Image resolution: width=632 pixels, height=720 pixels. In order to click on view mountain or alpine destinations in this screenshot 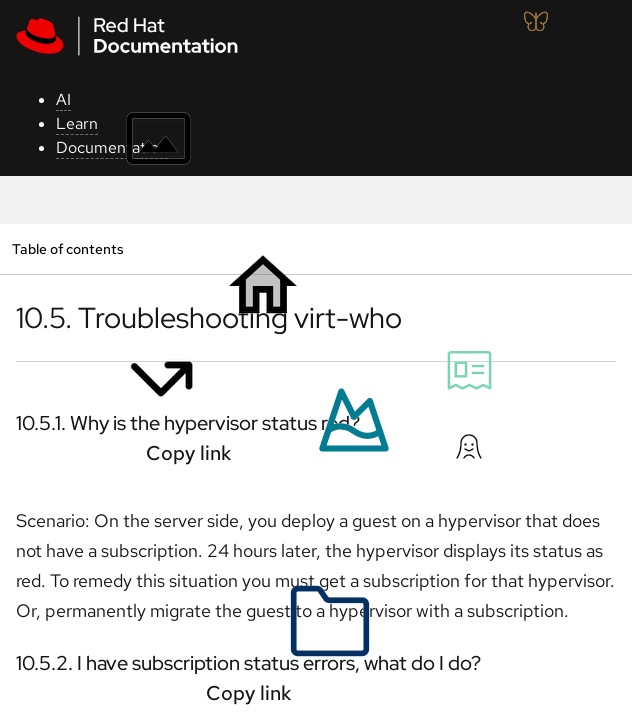, I will do `click(354, 420)`.